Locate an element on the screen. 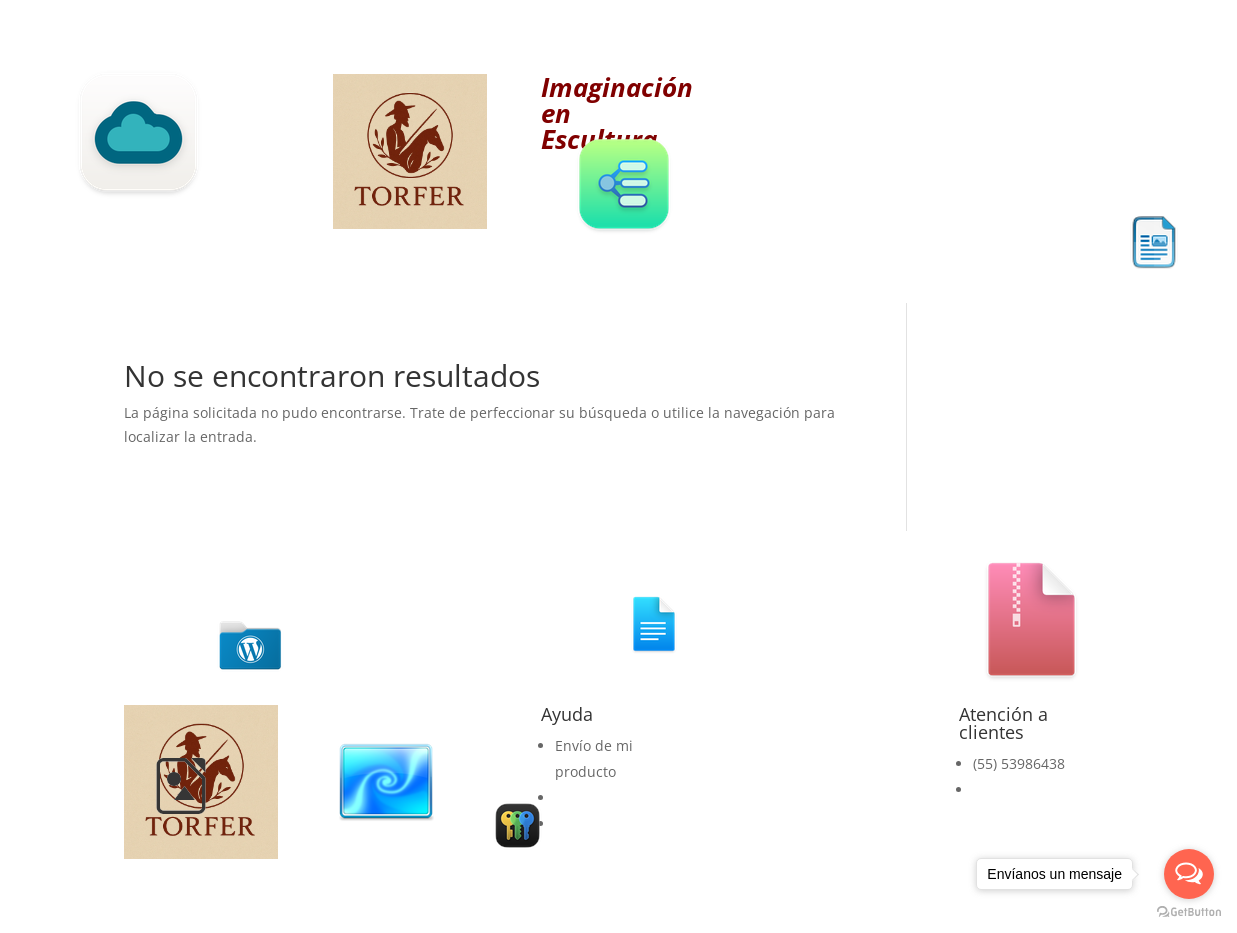 The height and width of the screenshot is (933, 1237). folder containing wordpress website files is located at coordinates (250, 647).